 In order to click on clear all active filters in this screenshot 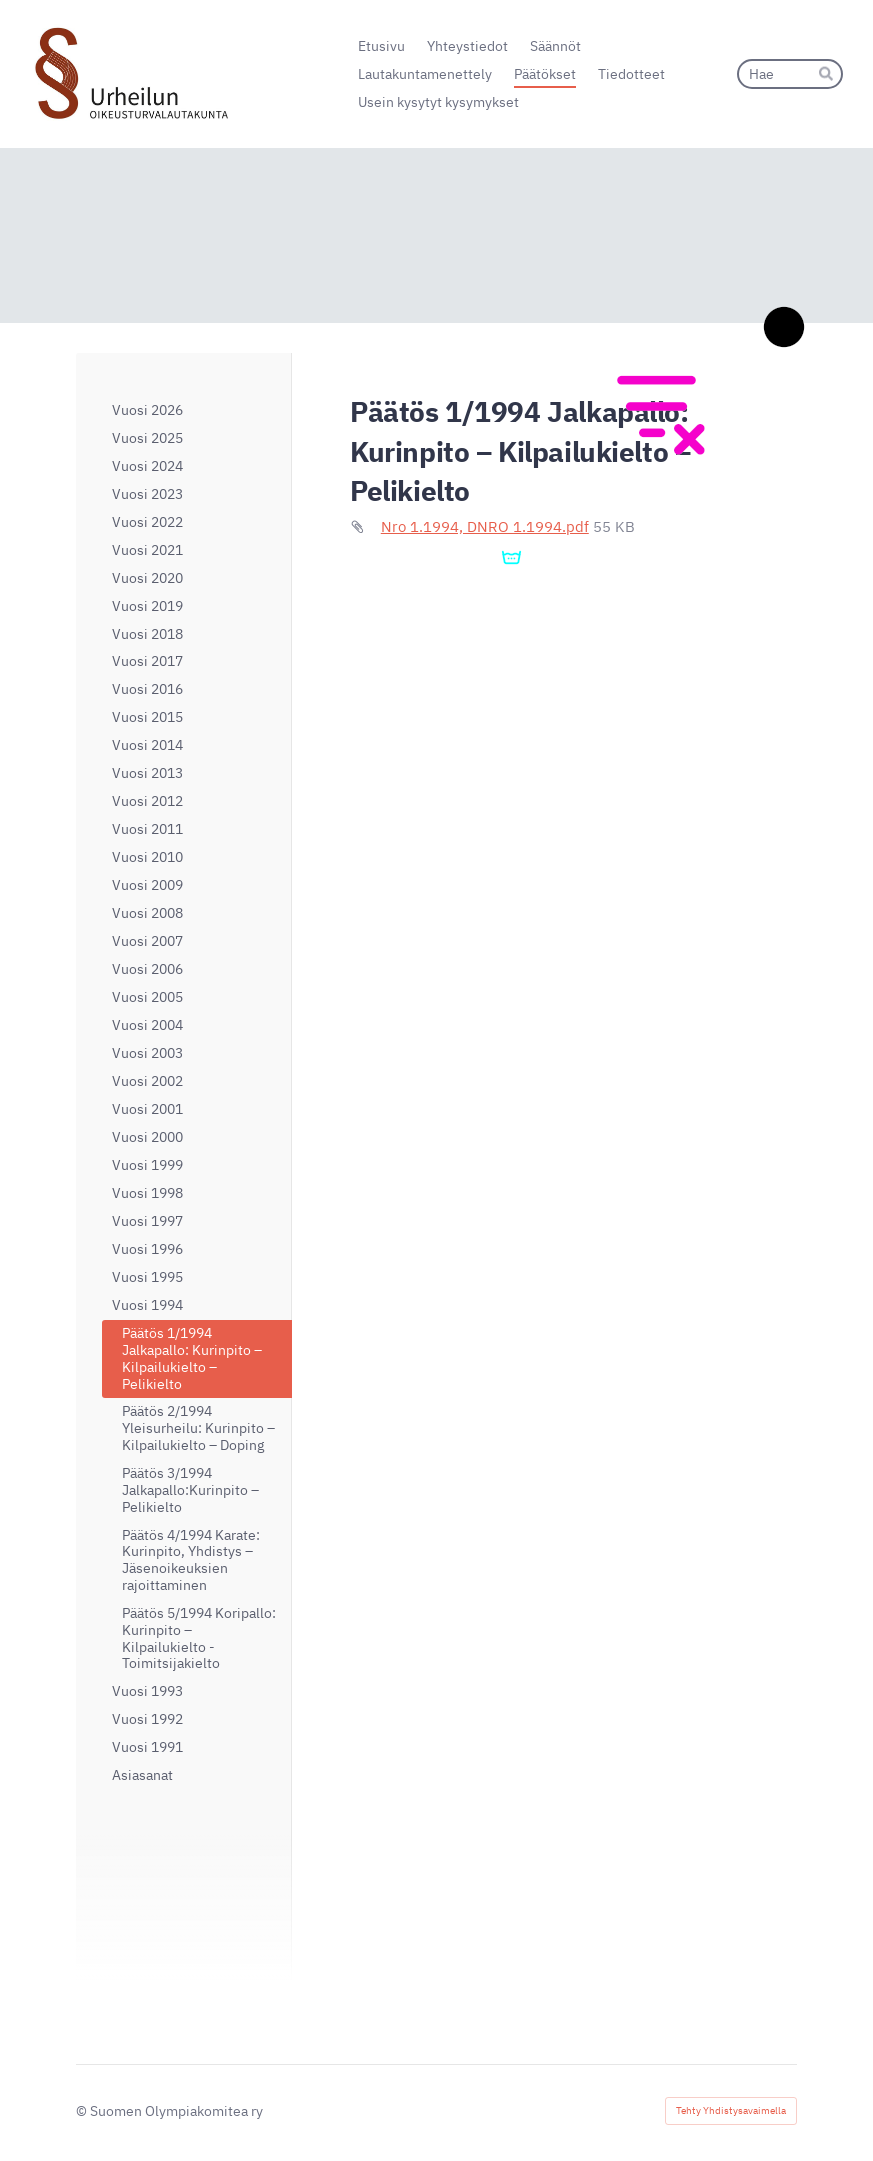, I will do `click(656, 406)`.